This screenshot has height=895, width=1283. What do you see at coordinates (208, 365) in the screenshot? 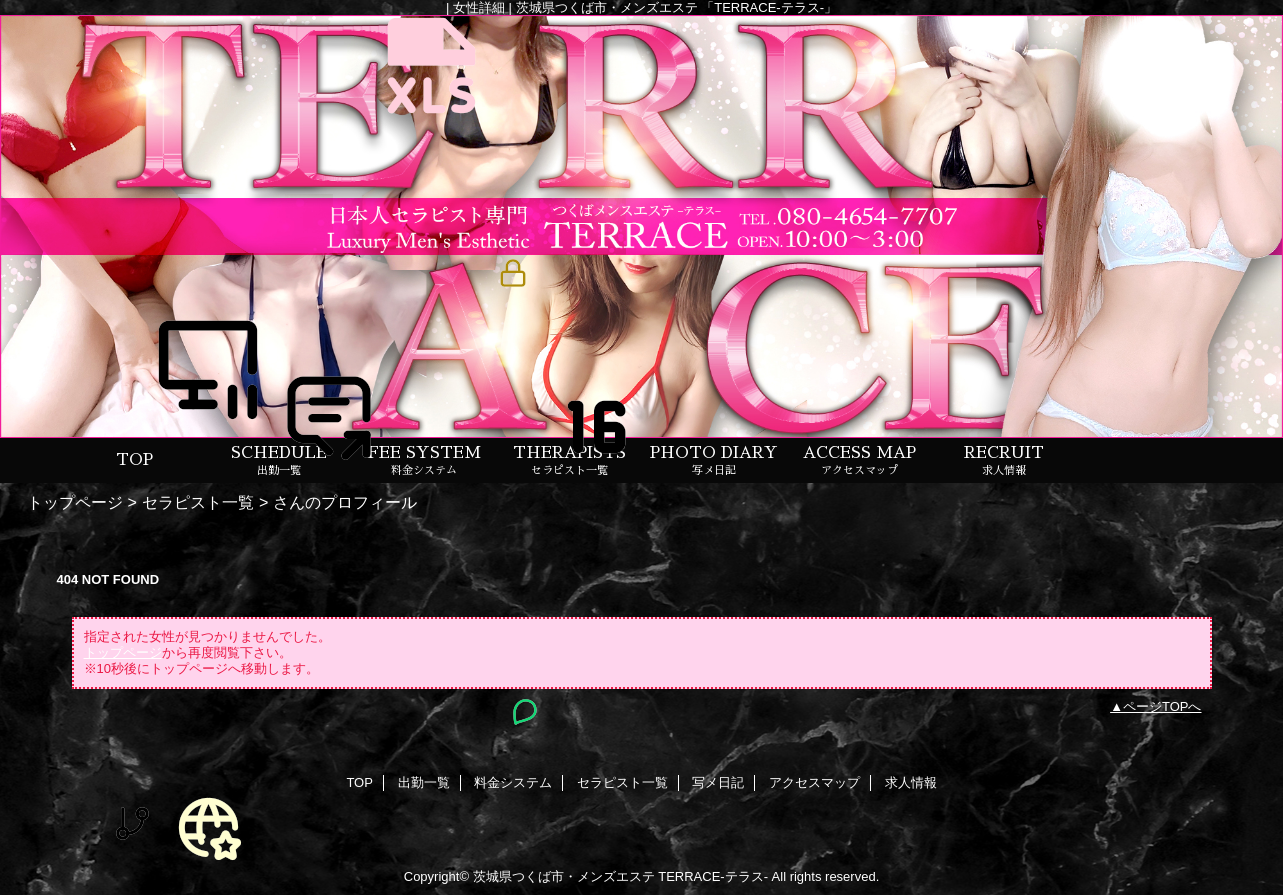
I see `pause desktop streaming or mirroring` at bounding box center [208, 365].